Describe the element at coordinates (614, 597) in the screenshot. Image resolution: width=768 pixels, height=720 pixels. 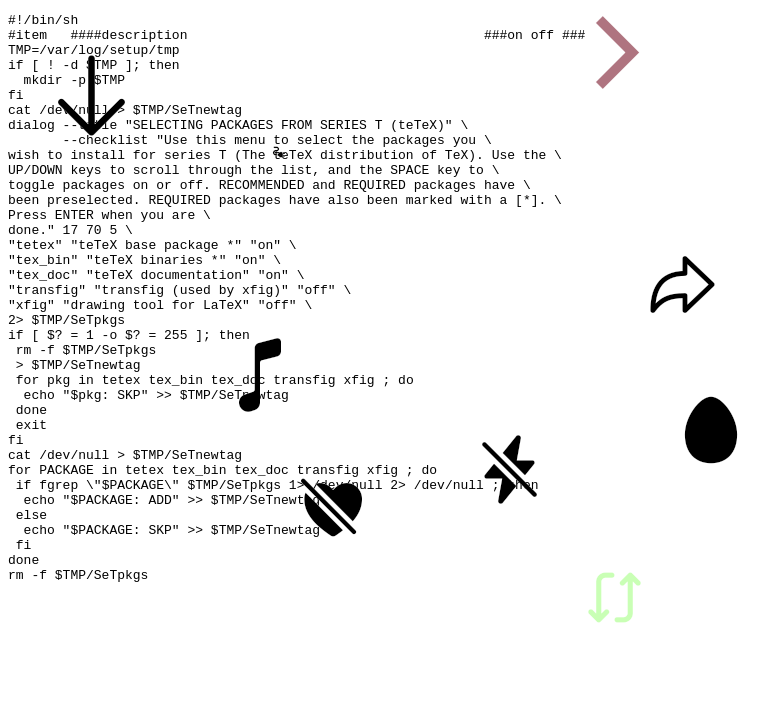
I see `flip or mirror content horizontally` at that location.